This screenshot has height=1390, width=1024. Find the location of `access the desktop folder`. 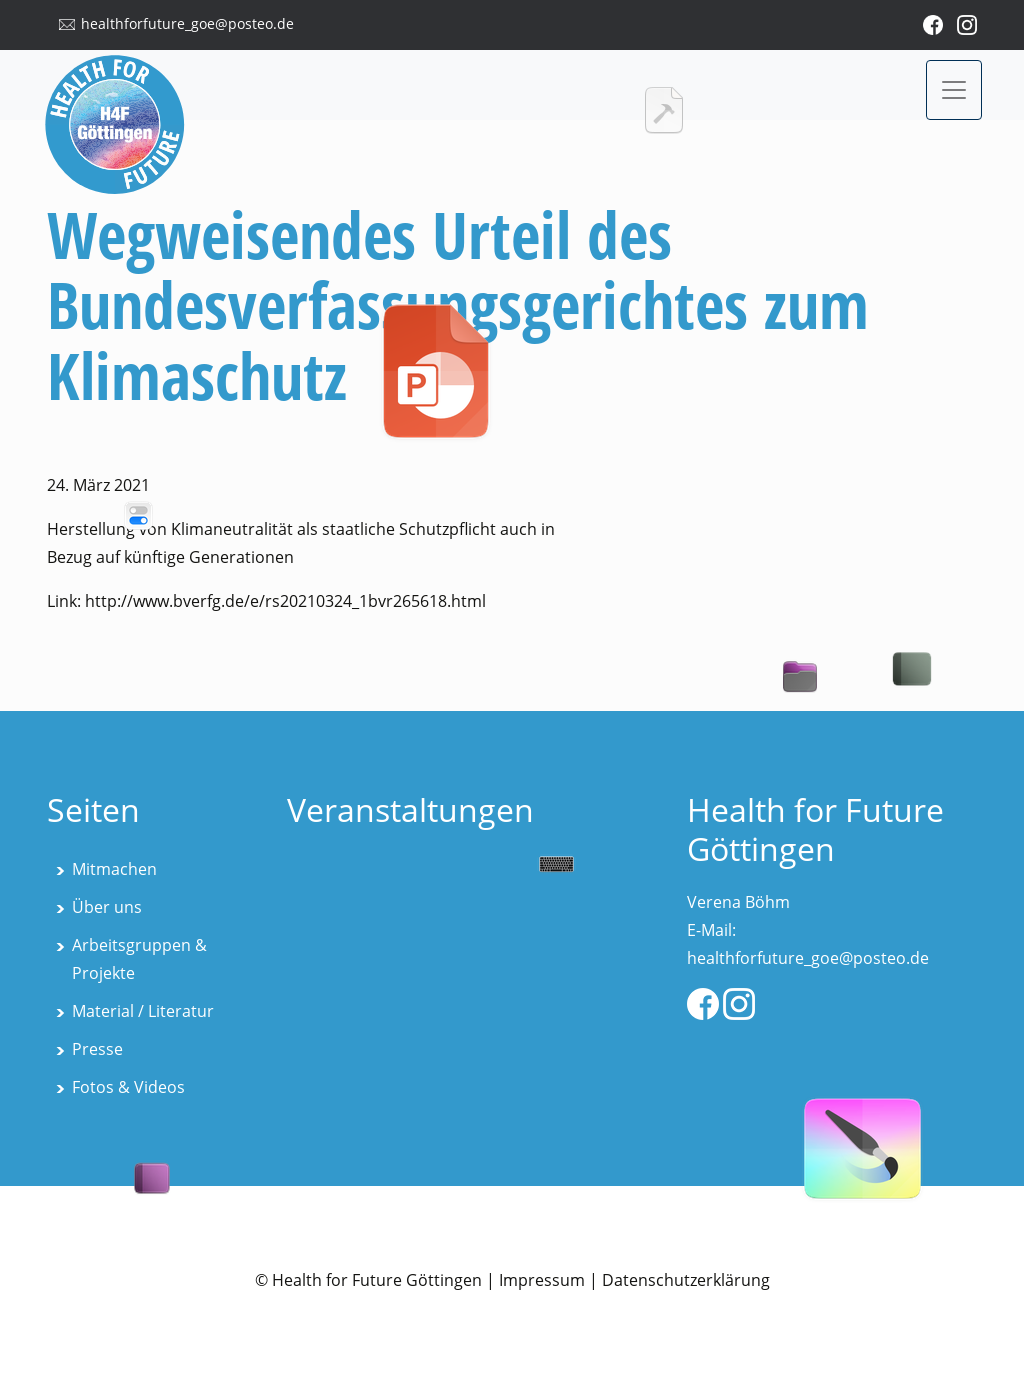

access the desktop folder is located at coordinates (152, 1177).